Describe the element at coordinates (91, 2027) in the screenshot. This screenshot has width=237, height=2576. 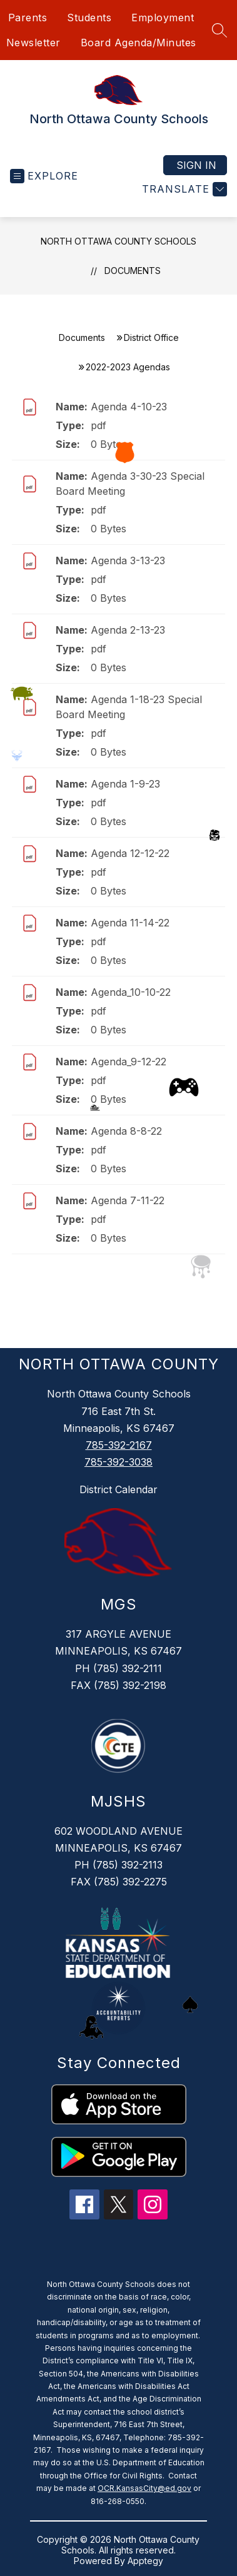
I see `slime enemy or creature in a game interface` at that location.